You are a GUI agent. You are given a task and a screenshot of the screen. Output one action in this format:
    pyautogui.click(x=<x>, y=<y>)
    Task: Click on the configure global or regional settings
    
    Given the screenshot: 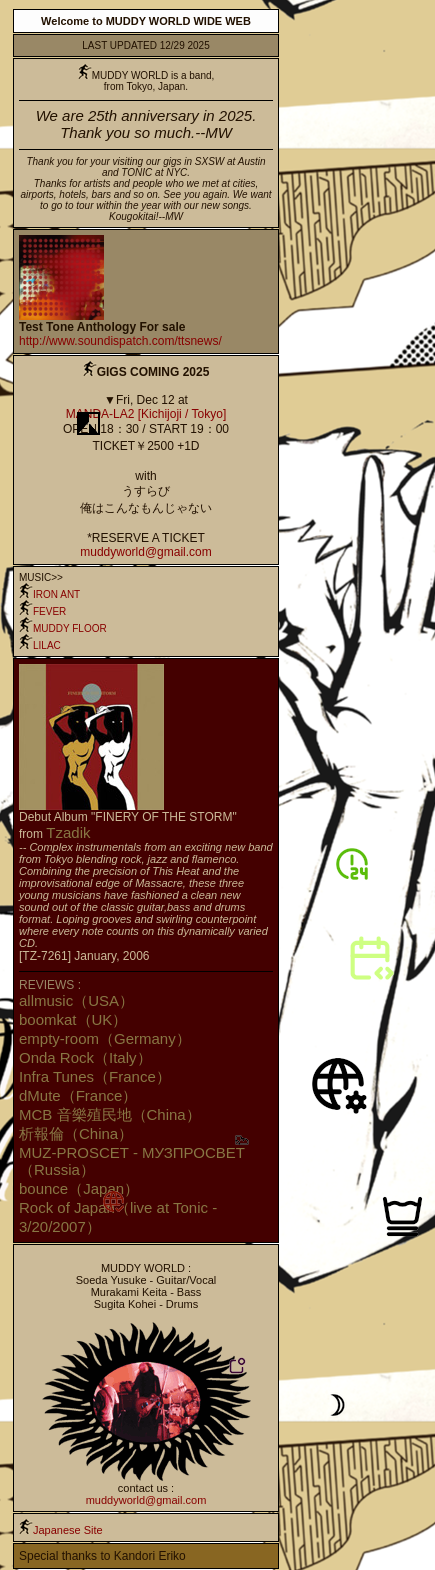 What is the action you would take?
    pyautogui.click(x=338, y=1084)
    